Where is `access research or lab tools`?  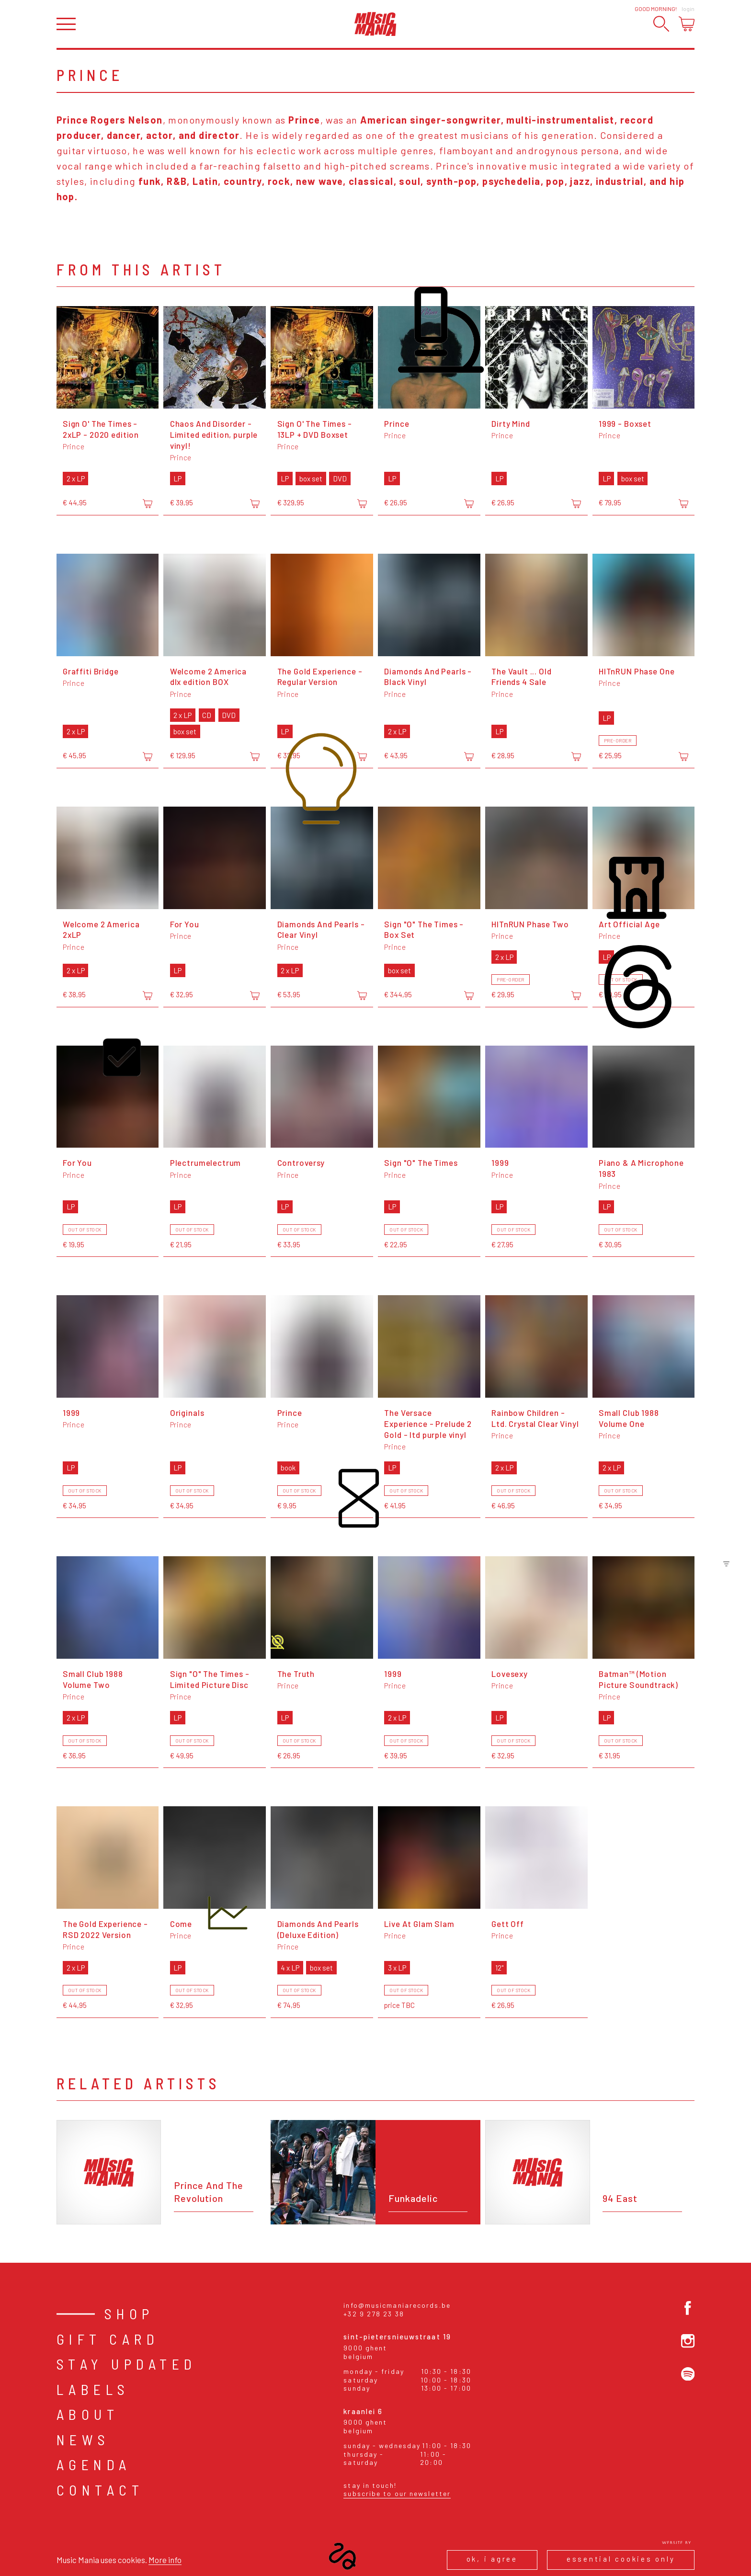 access research or lab tools is located at coordinates (441, 333).